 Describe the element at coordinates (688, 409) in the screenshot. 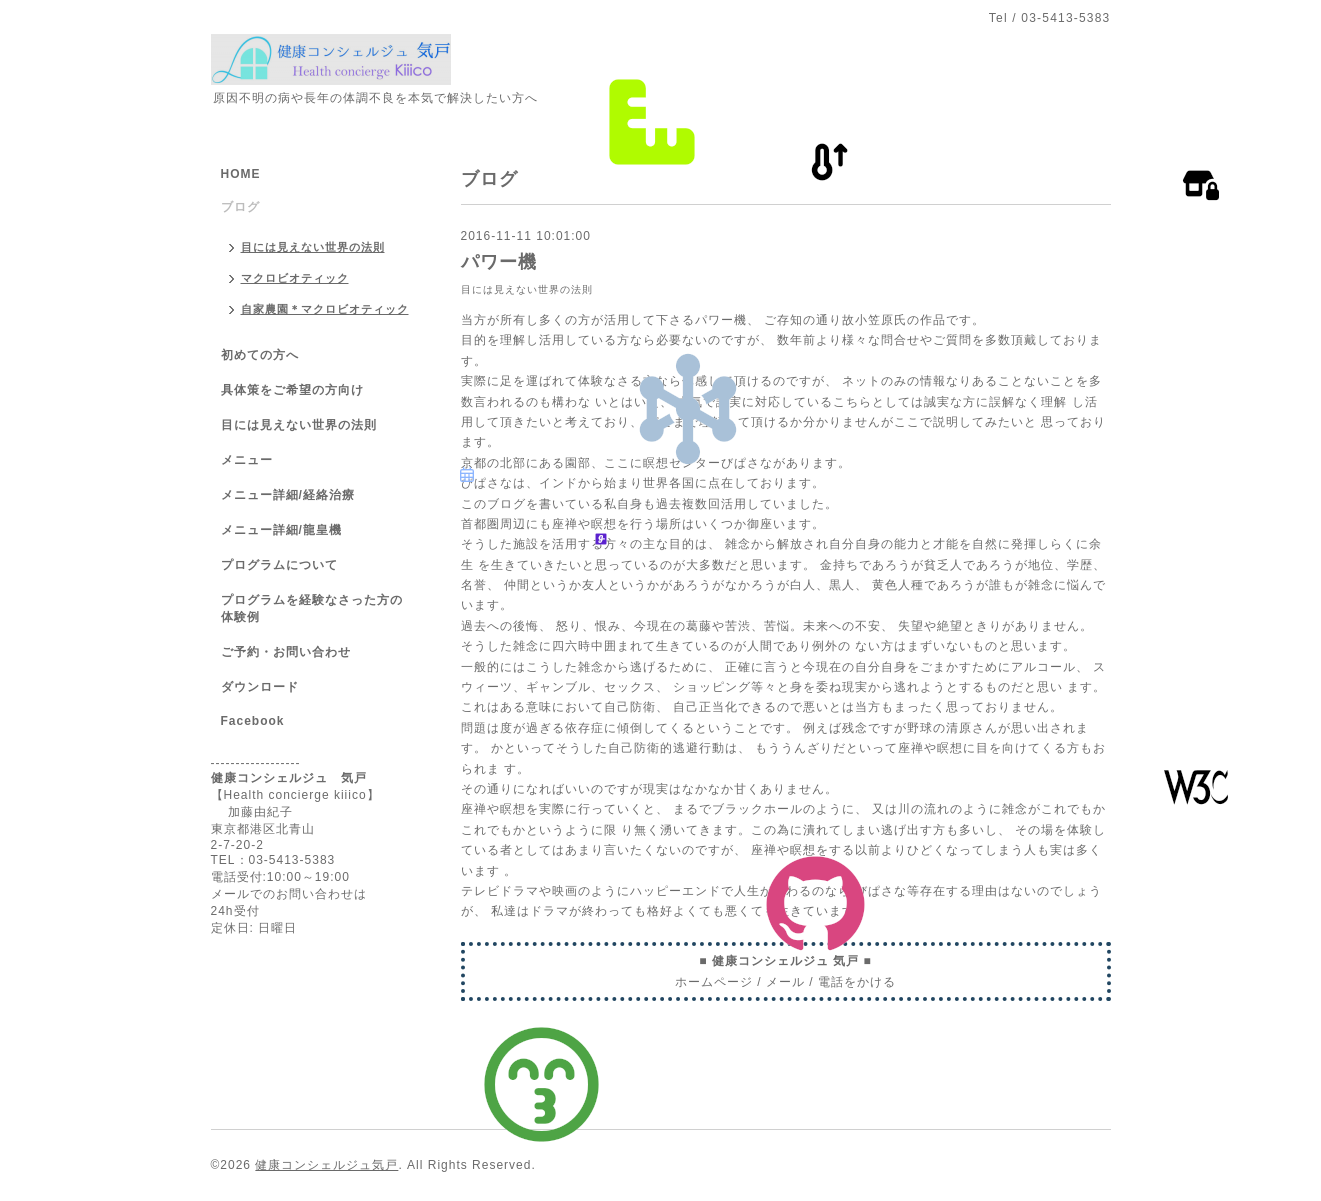

I see `access network or node connections` at that location.